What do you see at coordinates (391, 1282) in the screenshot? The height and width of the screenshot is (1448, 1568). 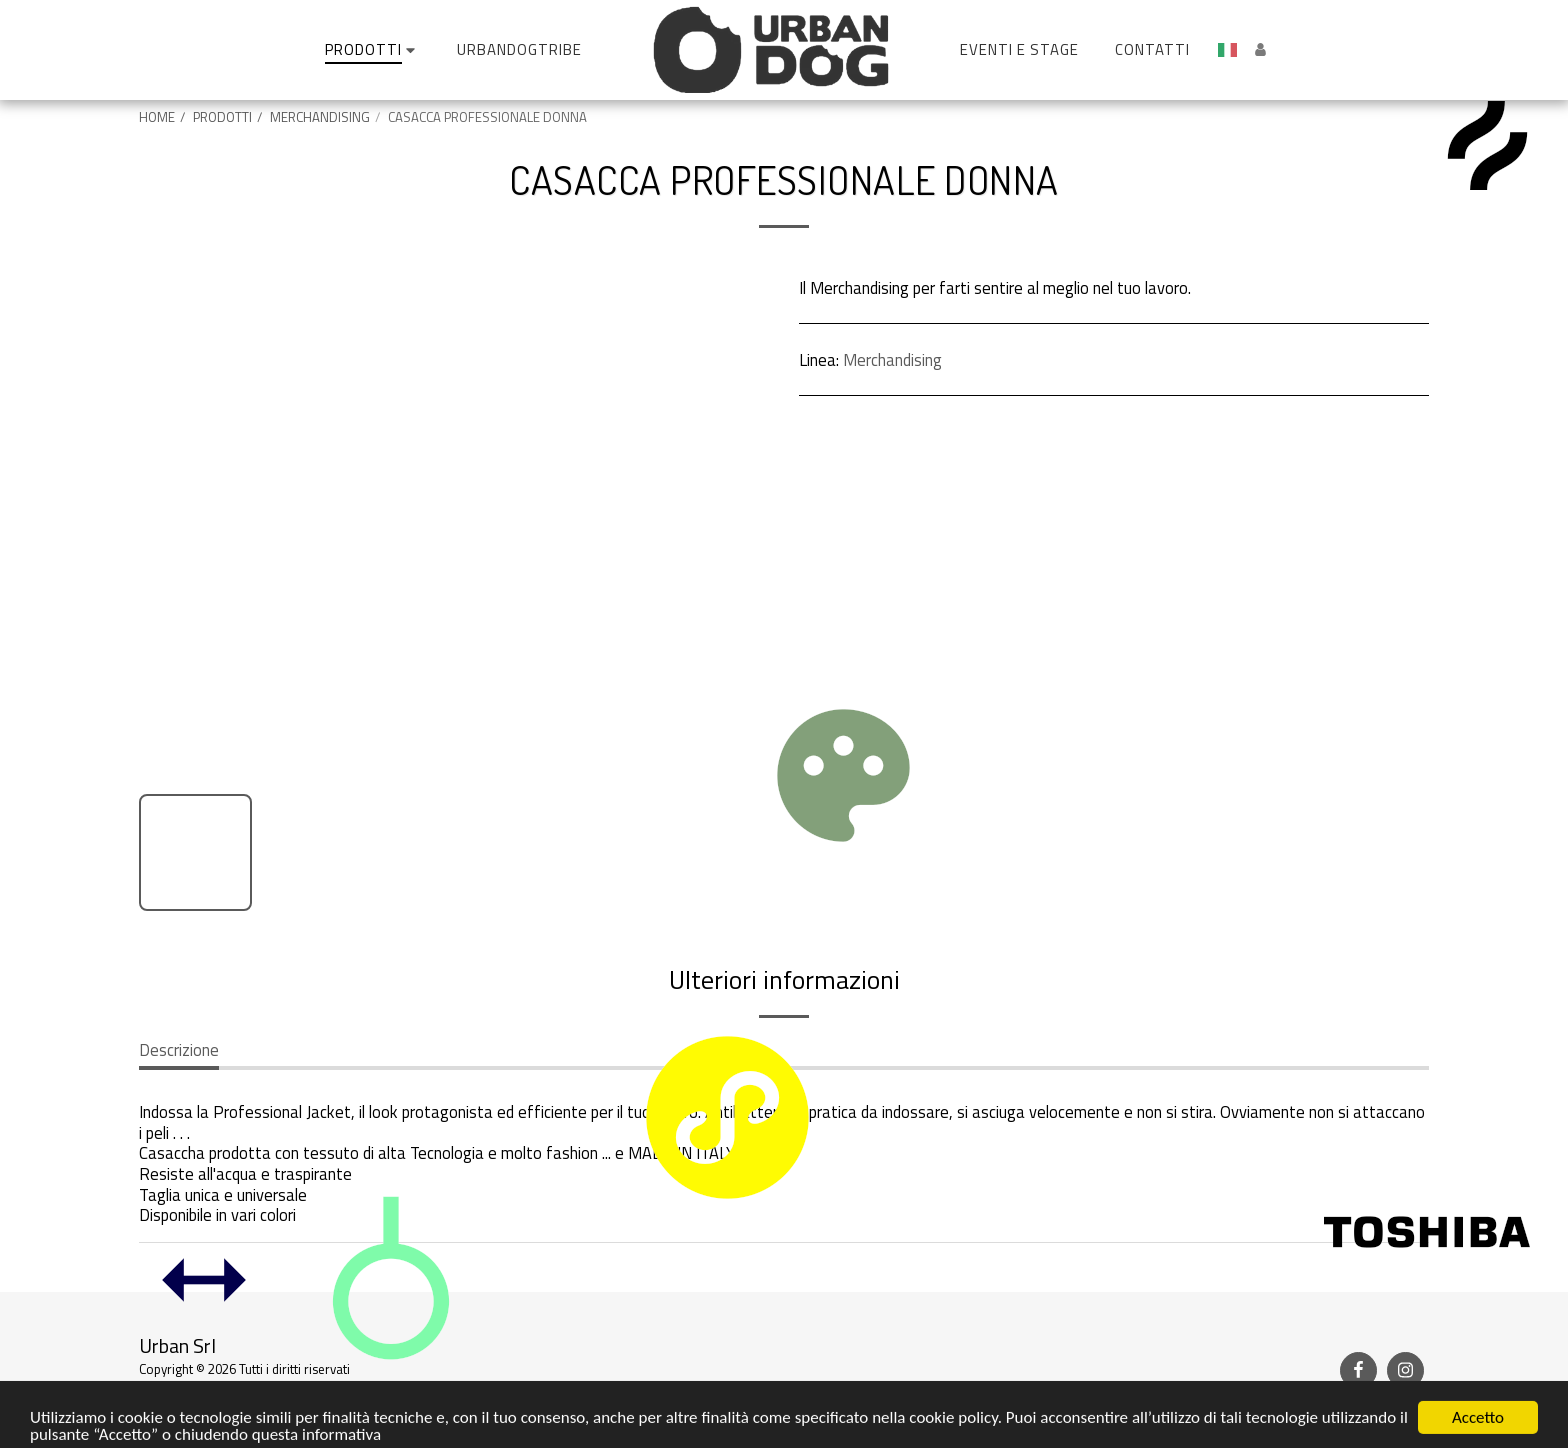 I see `select genderless or non-binary gender option` at bounding box center [391, 1282].